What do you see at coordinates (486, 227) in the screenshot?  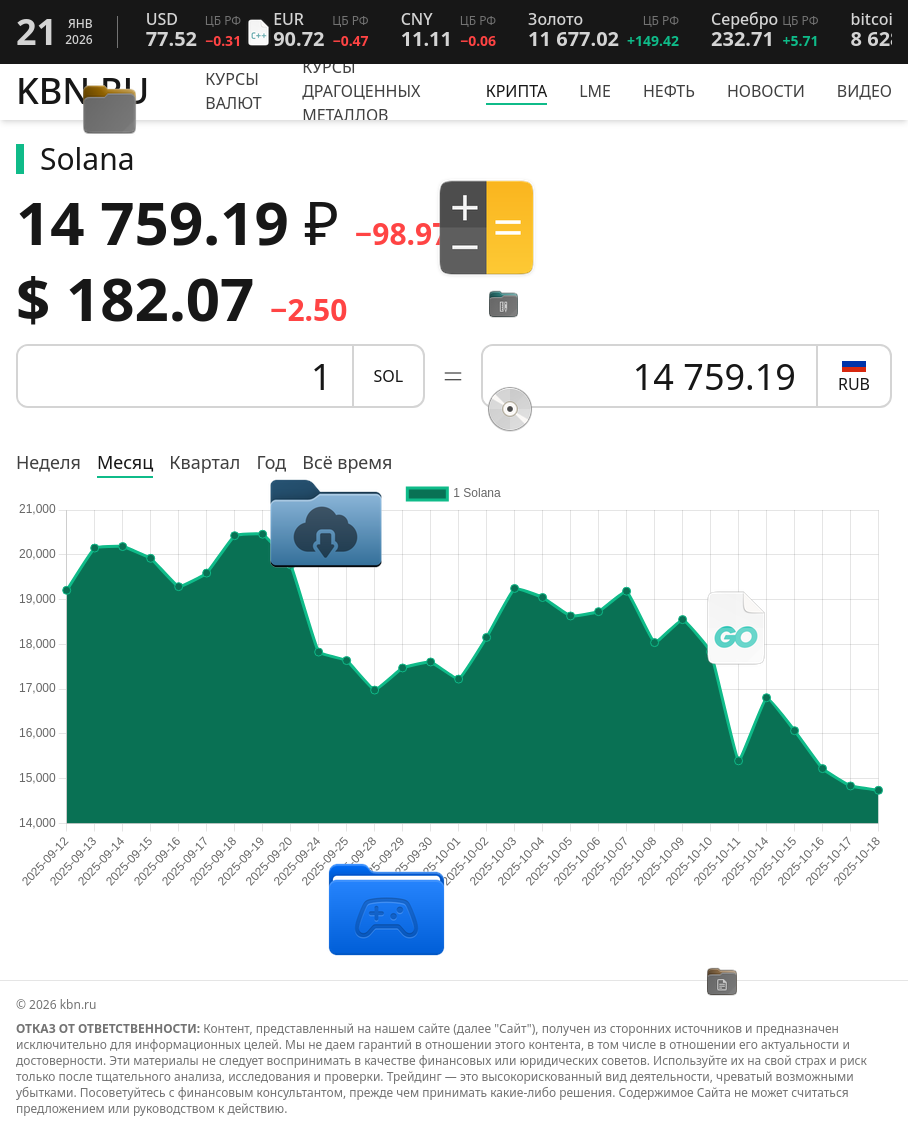 I see `open the calculator app` at bounding box center [486, 227].